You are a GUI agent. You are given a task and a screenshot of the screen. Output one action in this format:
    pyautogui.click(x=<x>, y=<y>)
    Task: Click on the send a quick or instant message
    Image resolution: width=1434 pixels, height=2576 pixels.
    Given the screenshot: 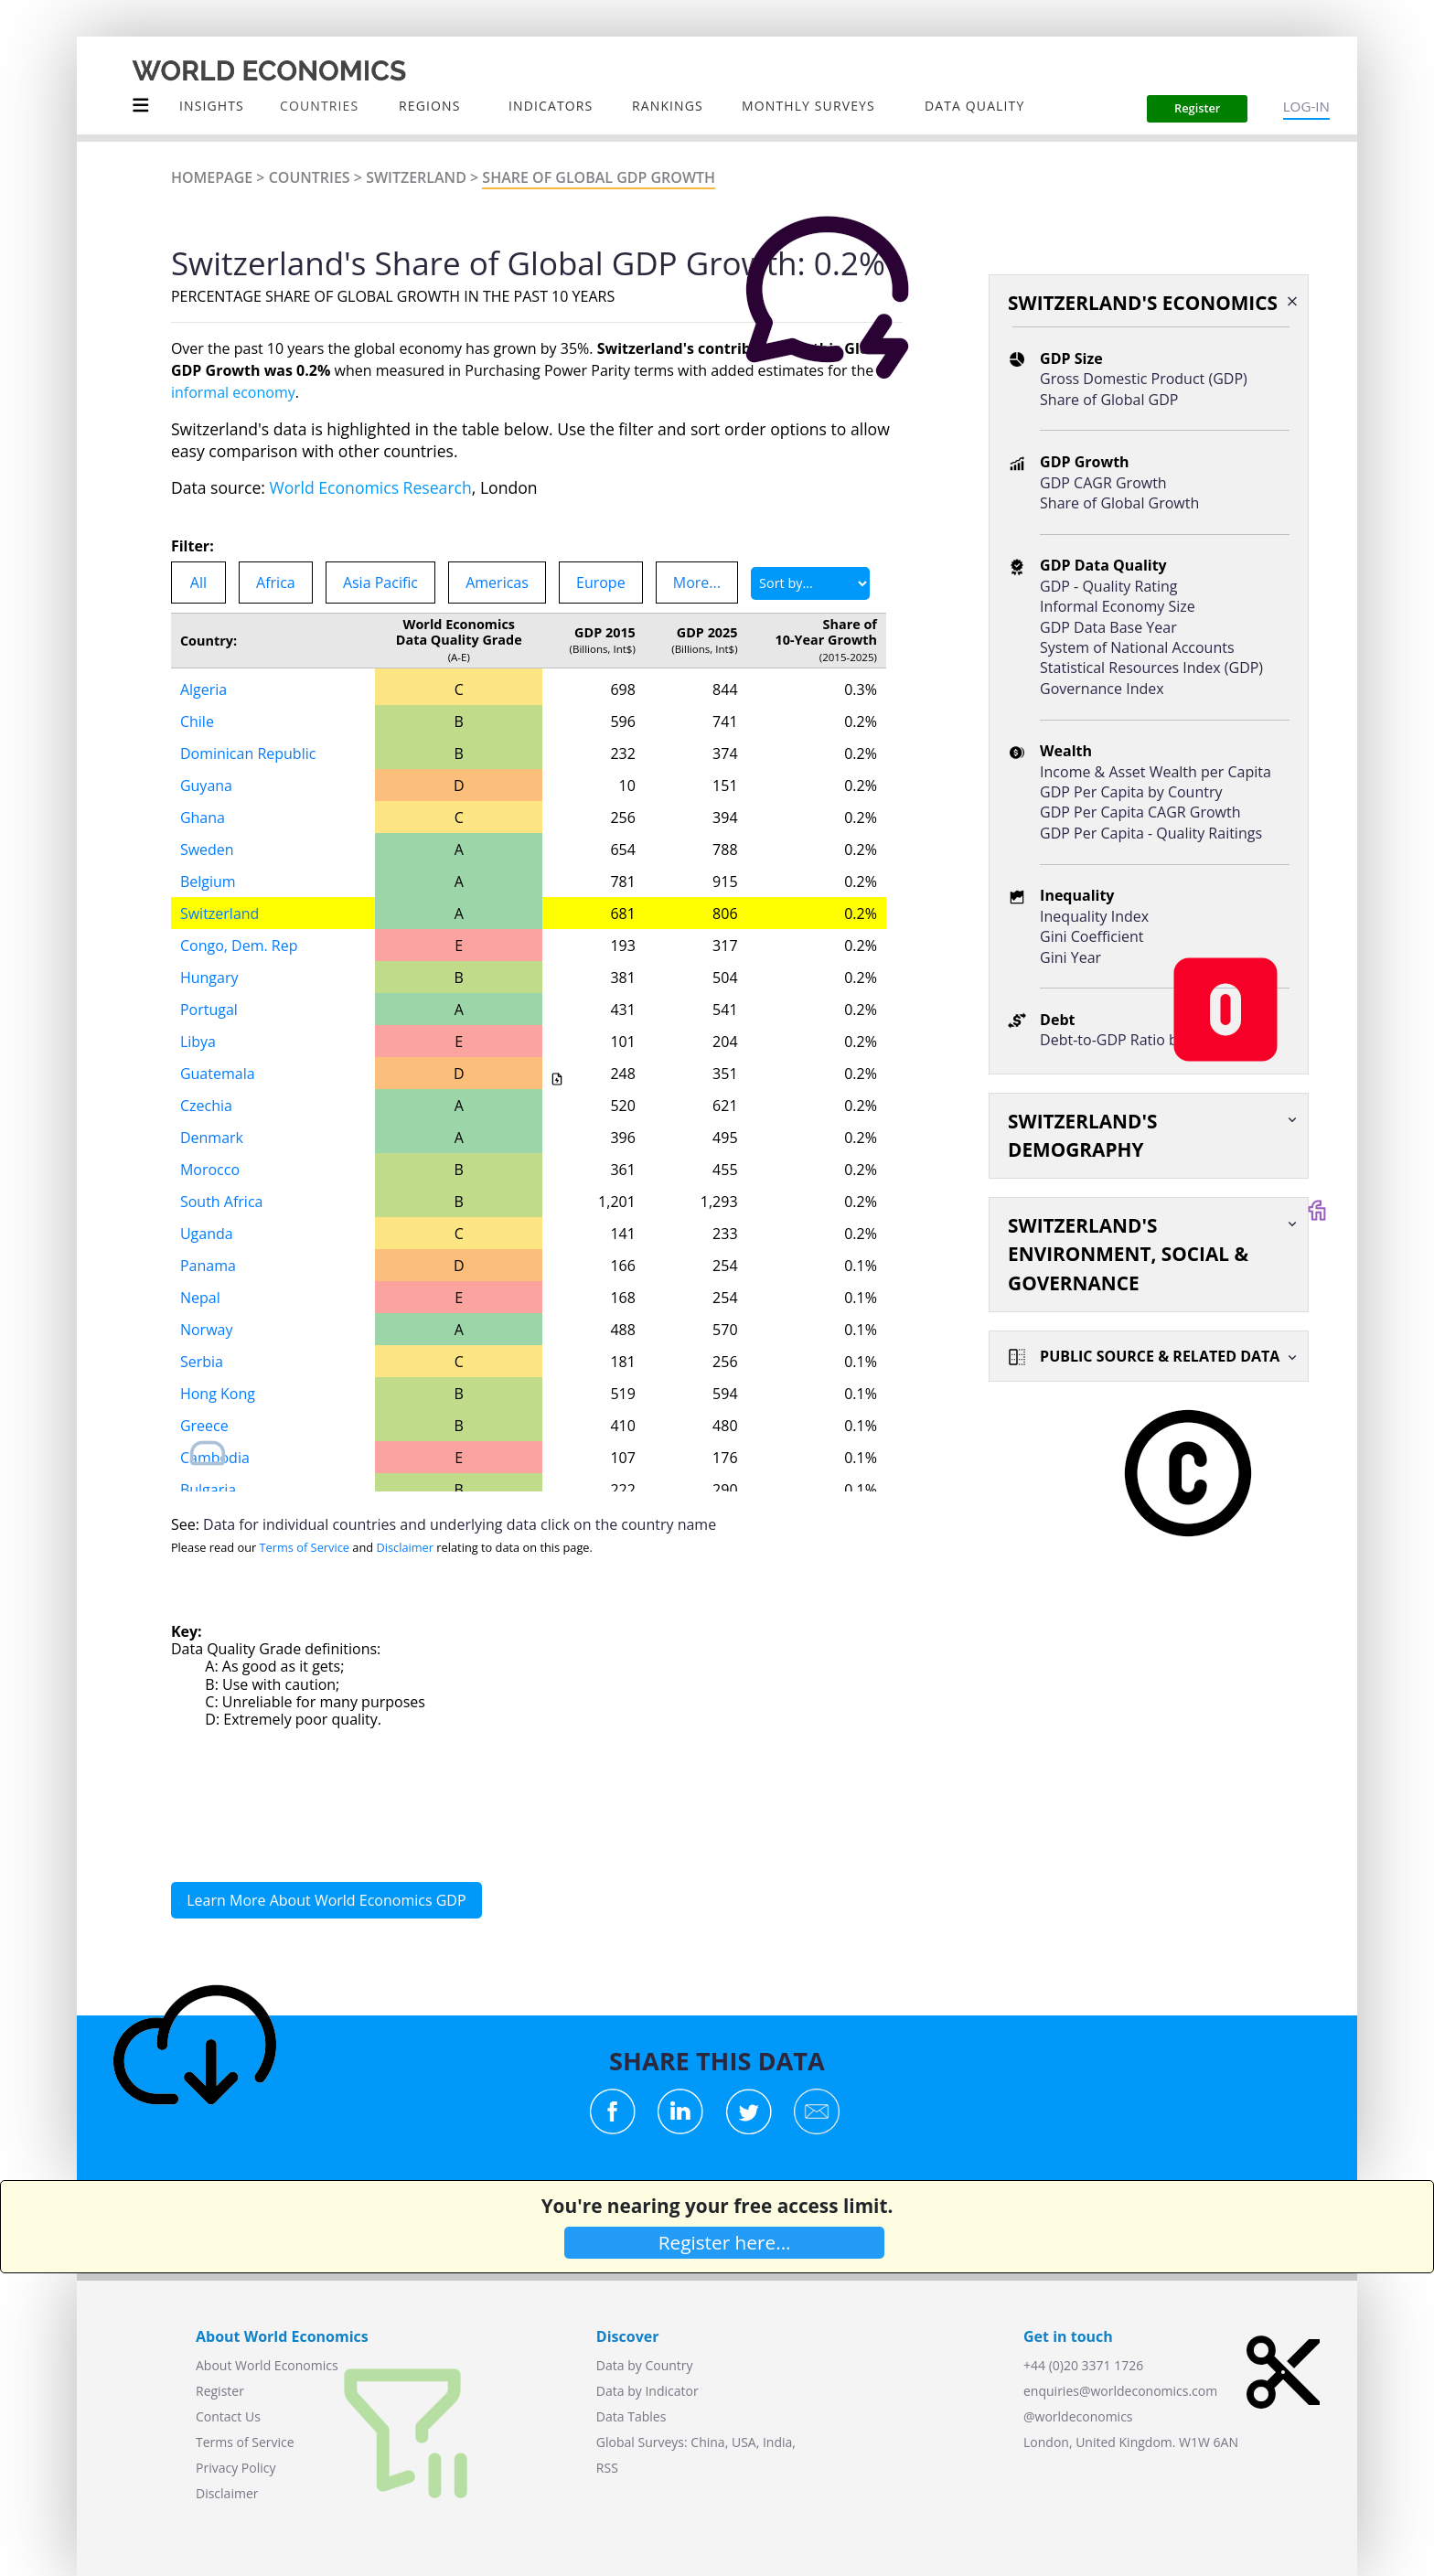 What is the action you would take?
    pyautogui.click(x=827, y=289)
    